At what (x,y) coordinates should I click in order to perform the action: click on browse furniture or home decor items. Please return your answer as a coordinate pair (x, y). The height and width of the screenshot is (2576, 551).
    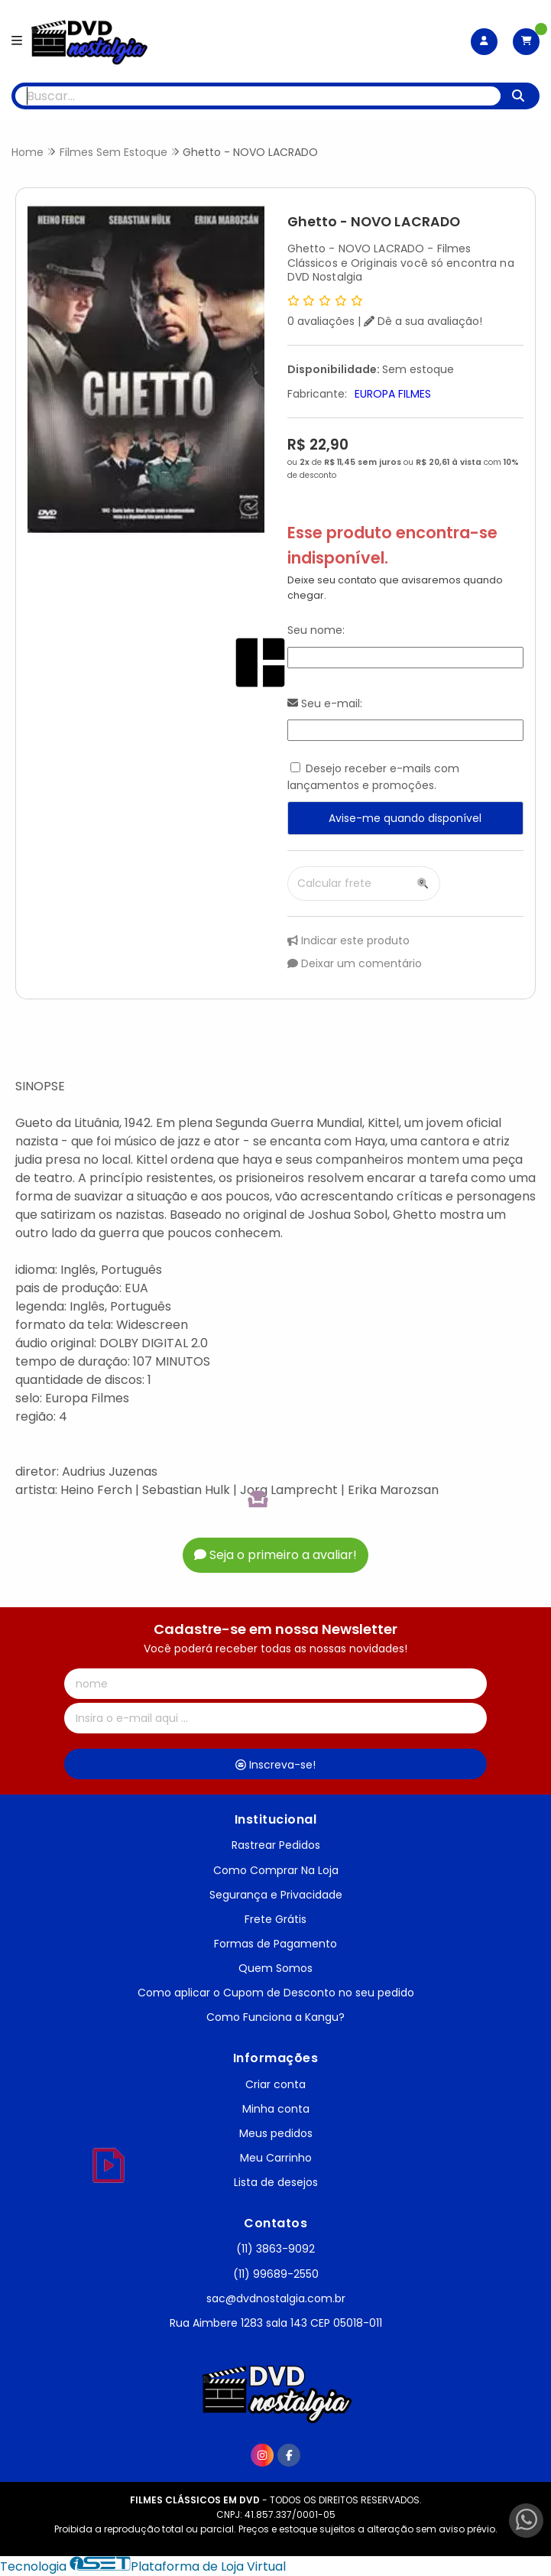
    Looking at the image, I should click on (258, 1499).